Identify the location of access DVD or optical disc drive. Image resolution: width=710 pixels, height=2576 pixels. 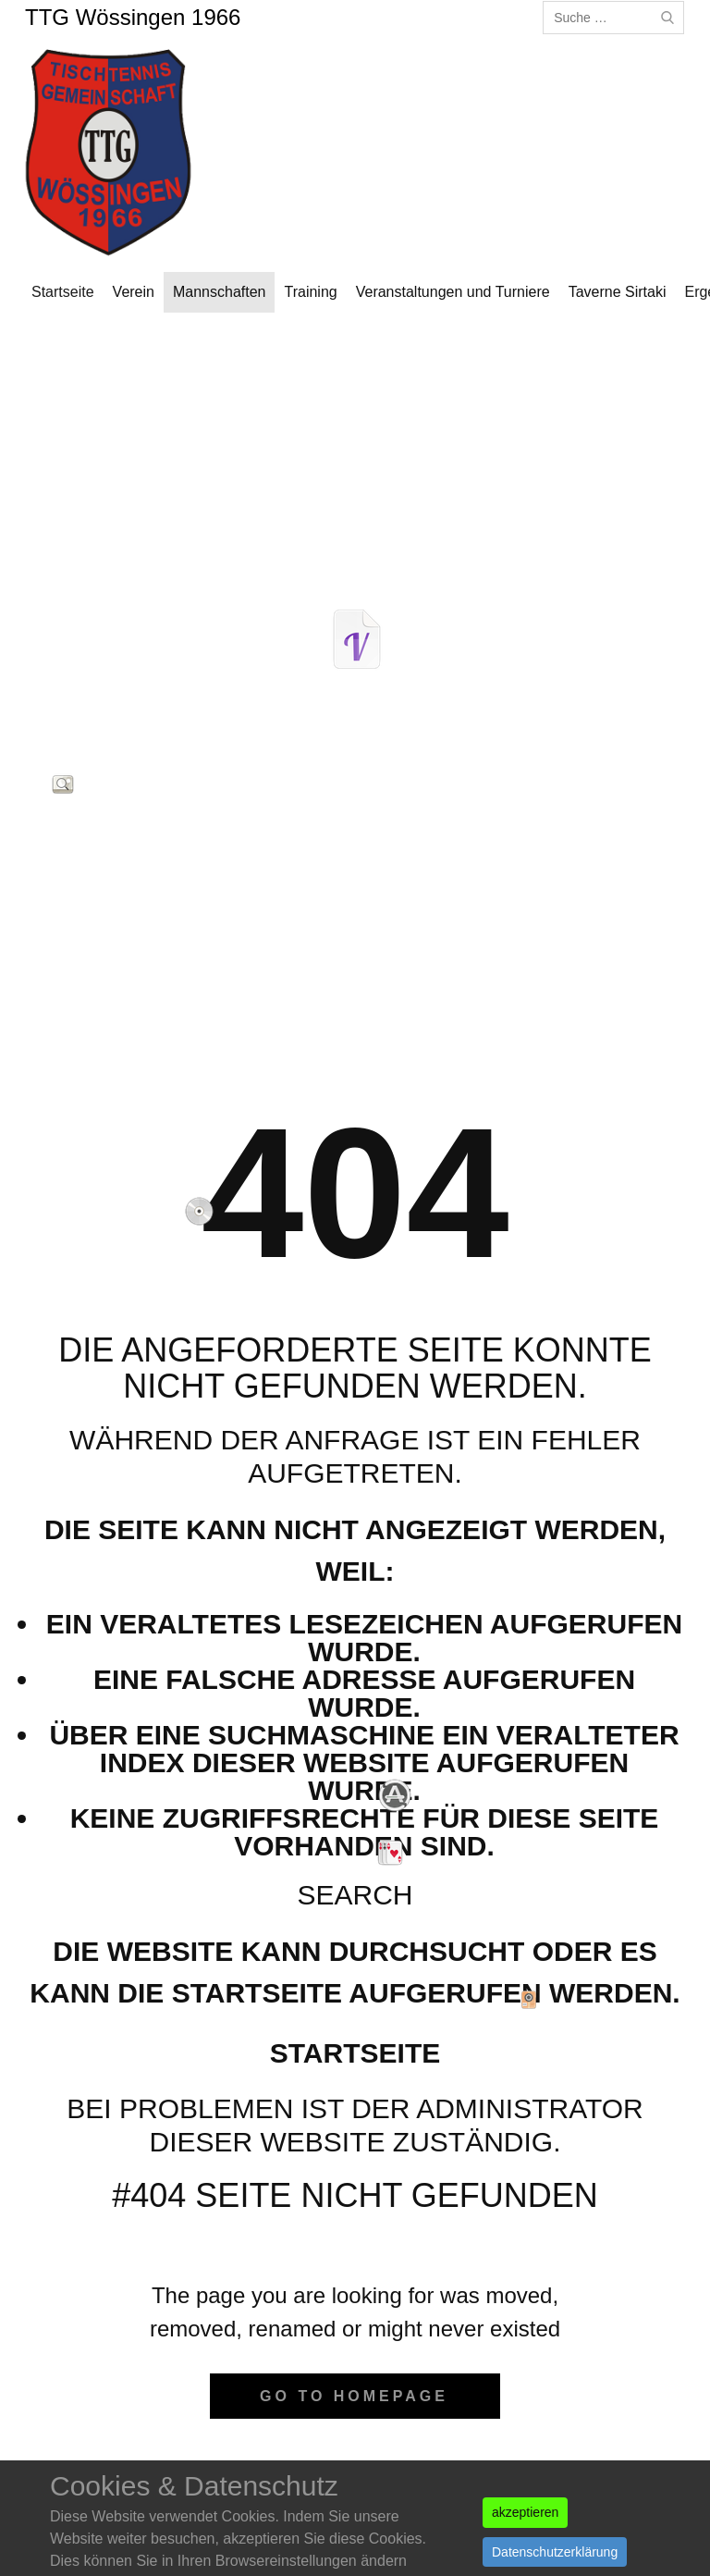
(199, 1211).